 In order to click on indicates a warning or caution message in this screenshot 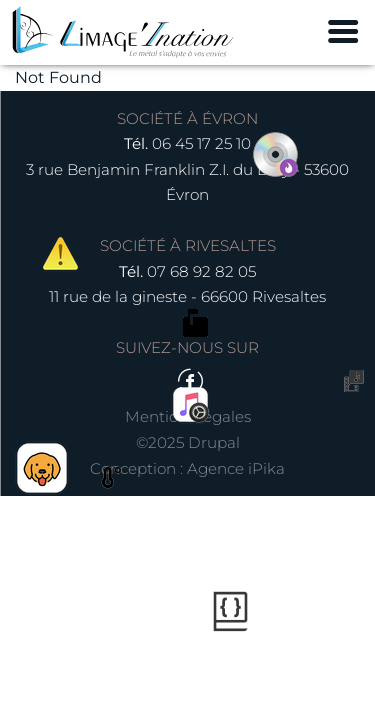, I will do `click(60, 253)`.